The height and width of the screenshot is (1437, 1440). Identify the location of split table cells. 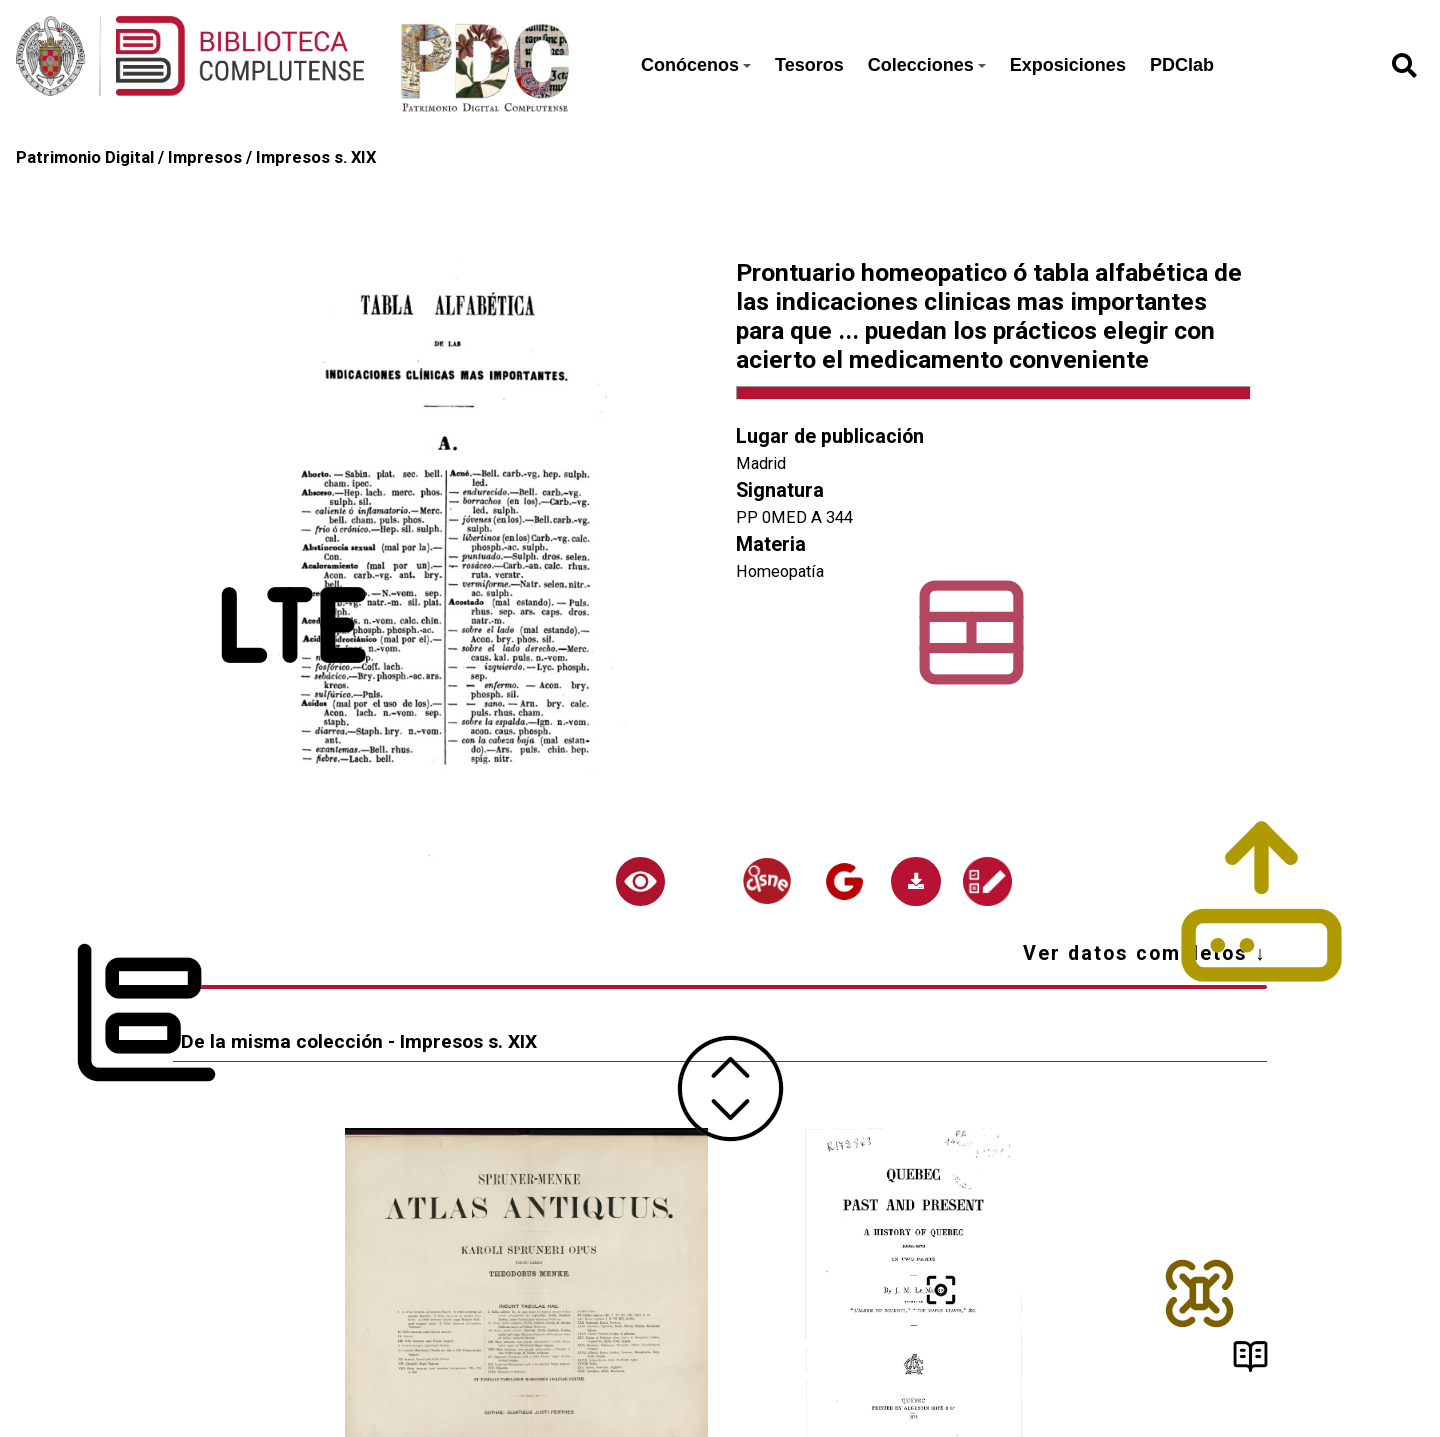
(971, 632).